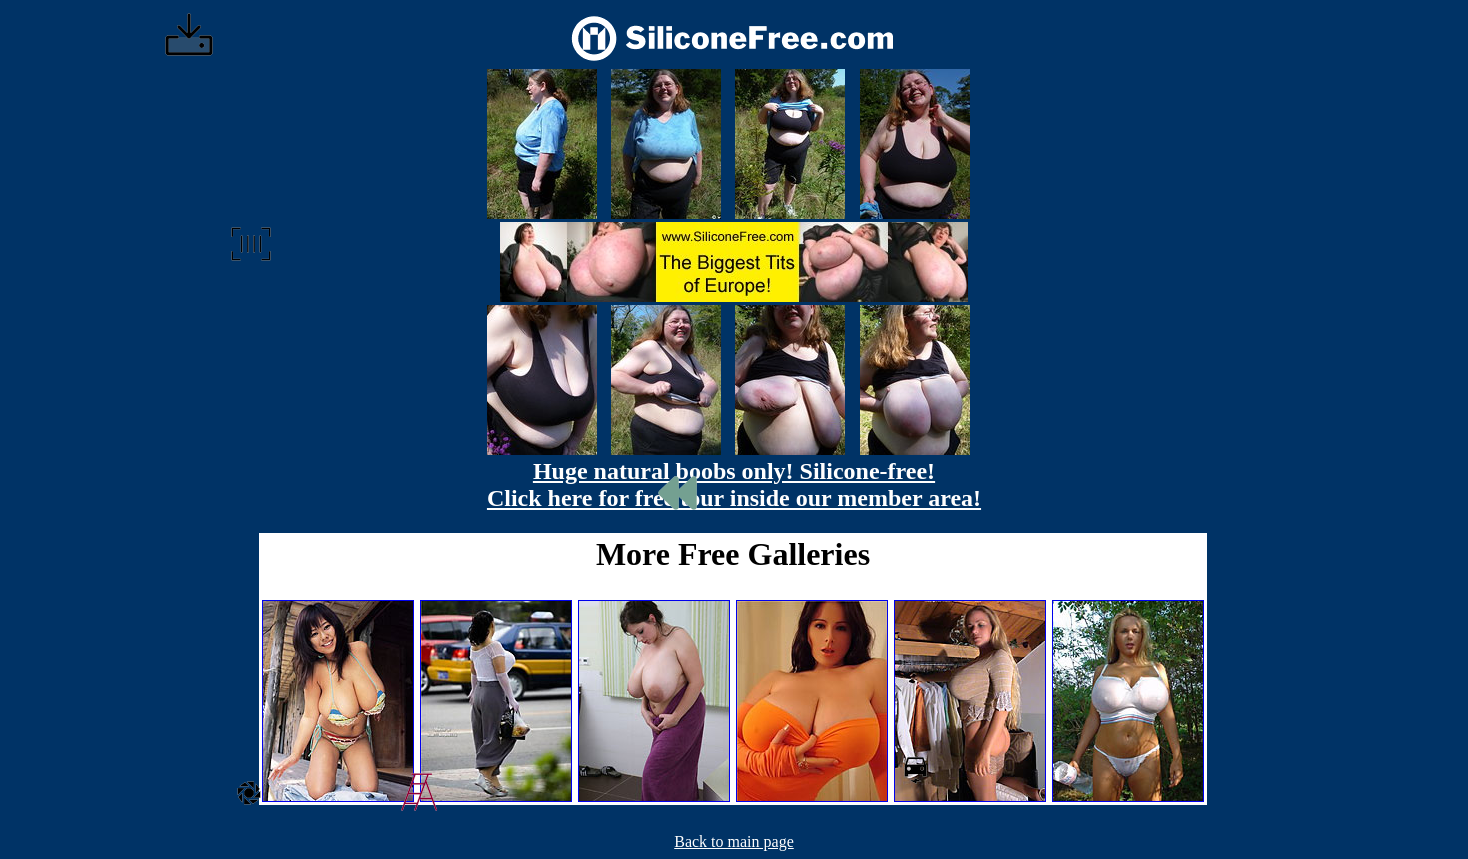 This screenshot has width=1468, height=859. Describe the element at coordinates (189, 37) in the screenshot. I see `download a file to your device` at that location.